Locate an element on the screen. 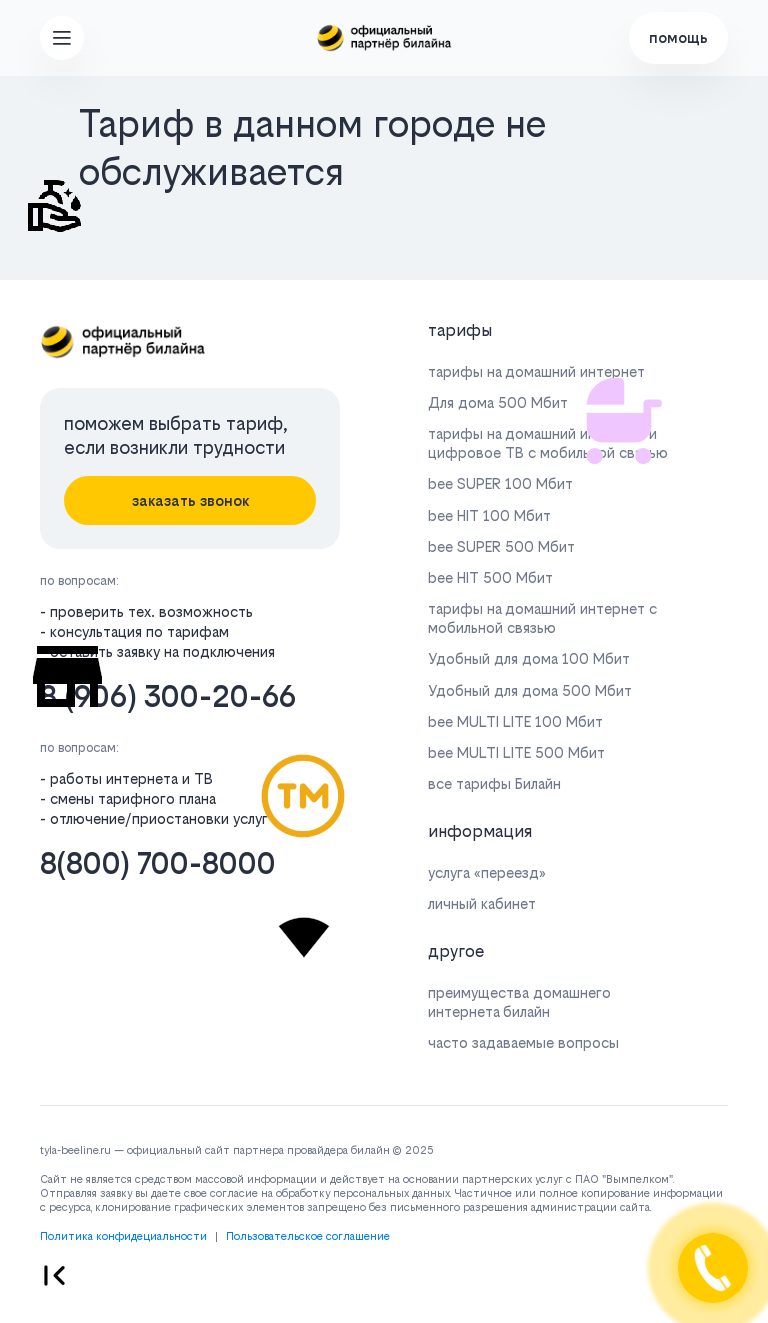  access baby or parenting-related features is located at coordinates (619, 421).